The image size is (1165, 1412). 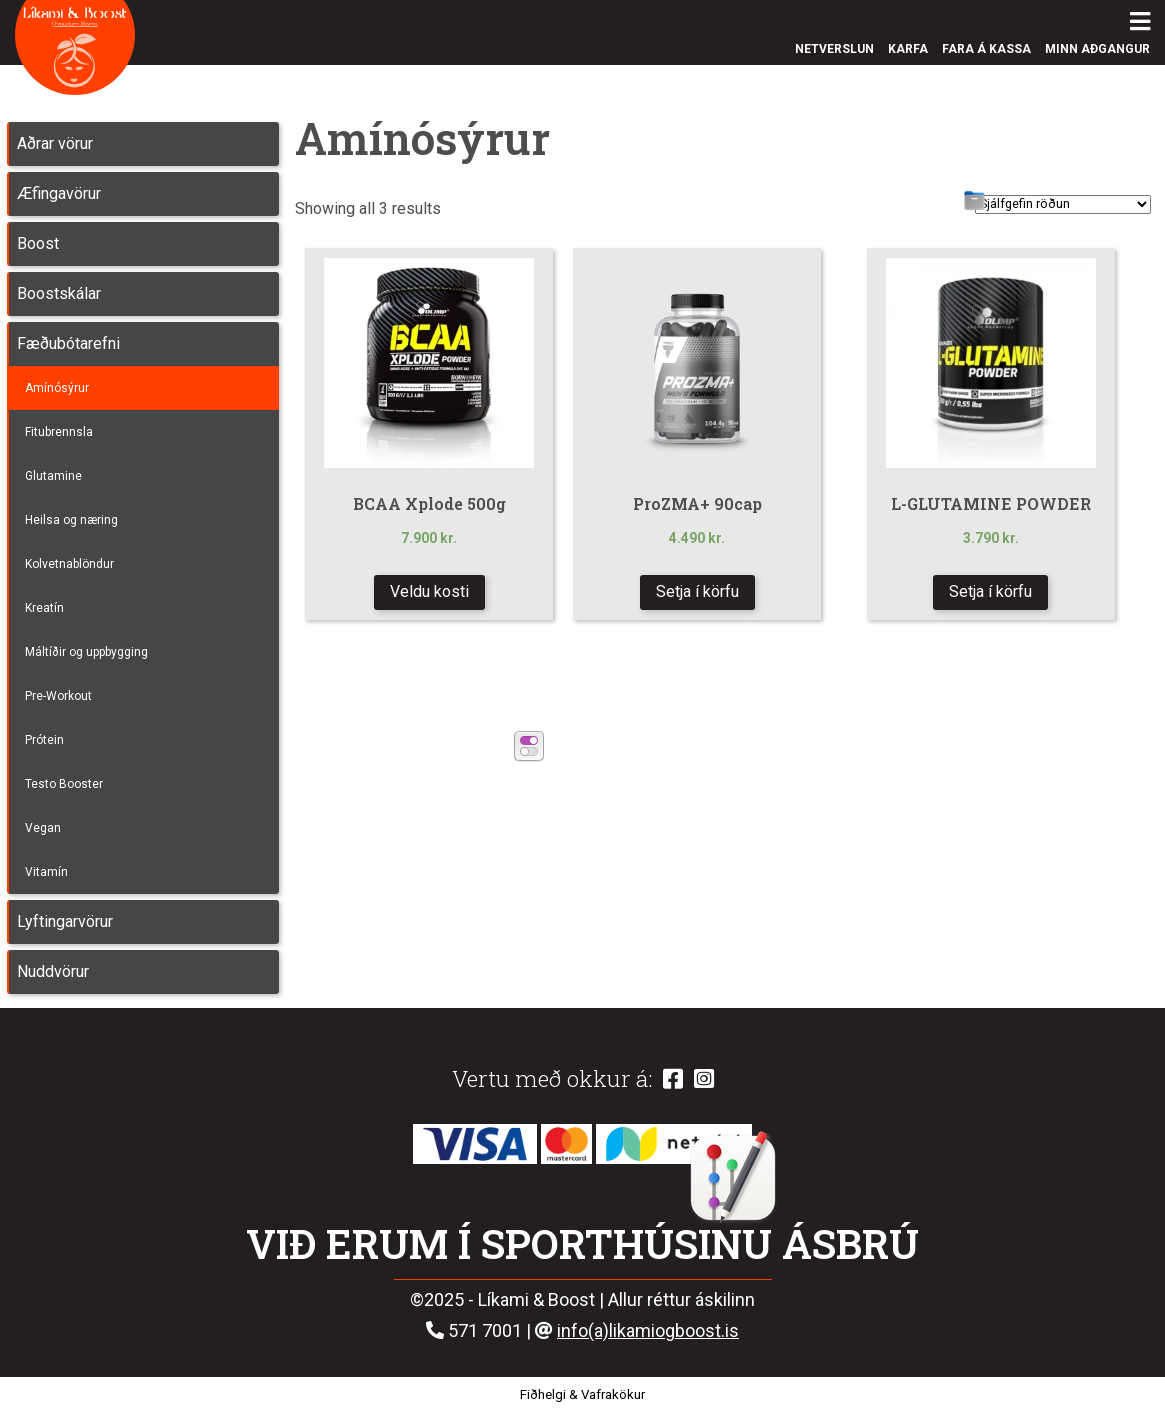 What do you see at coordinates (974, 200) in the screenshot?
I see `open the files app` at bounding box center [974, 200].